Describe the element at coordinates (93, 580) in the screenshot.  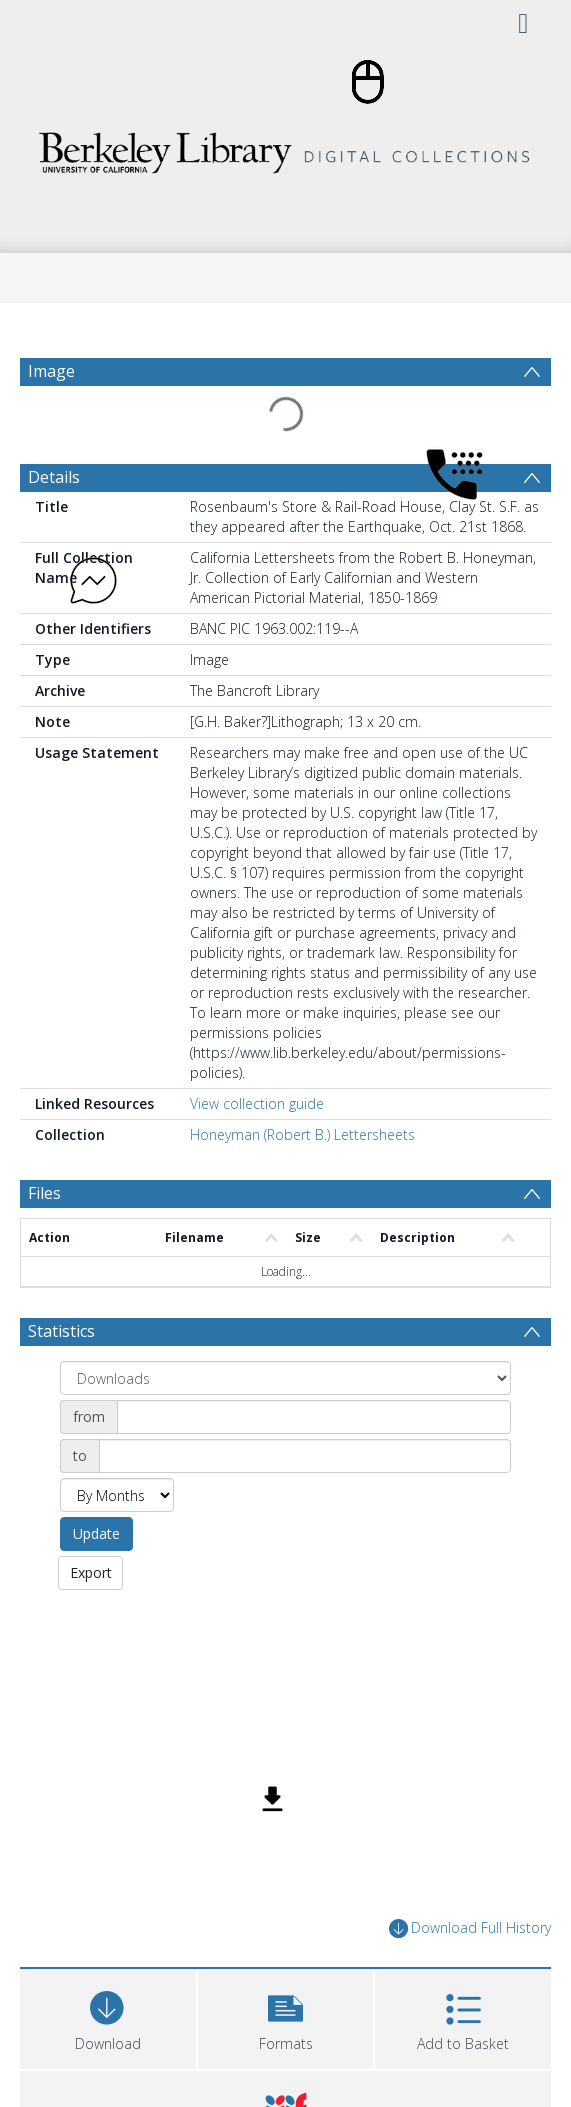
I see `open facebook messenger` at that location.